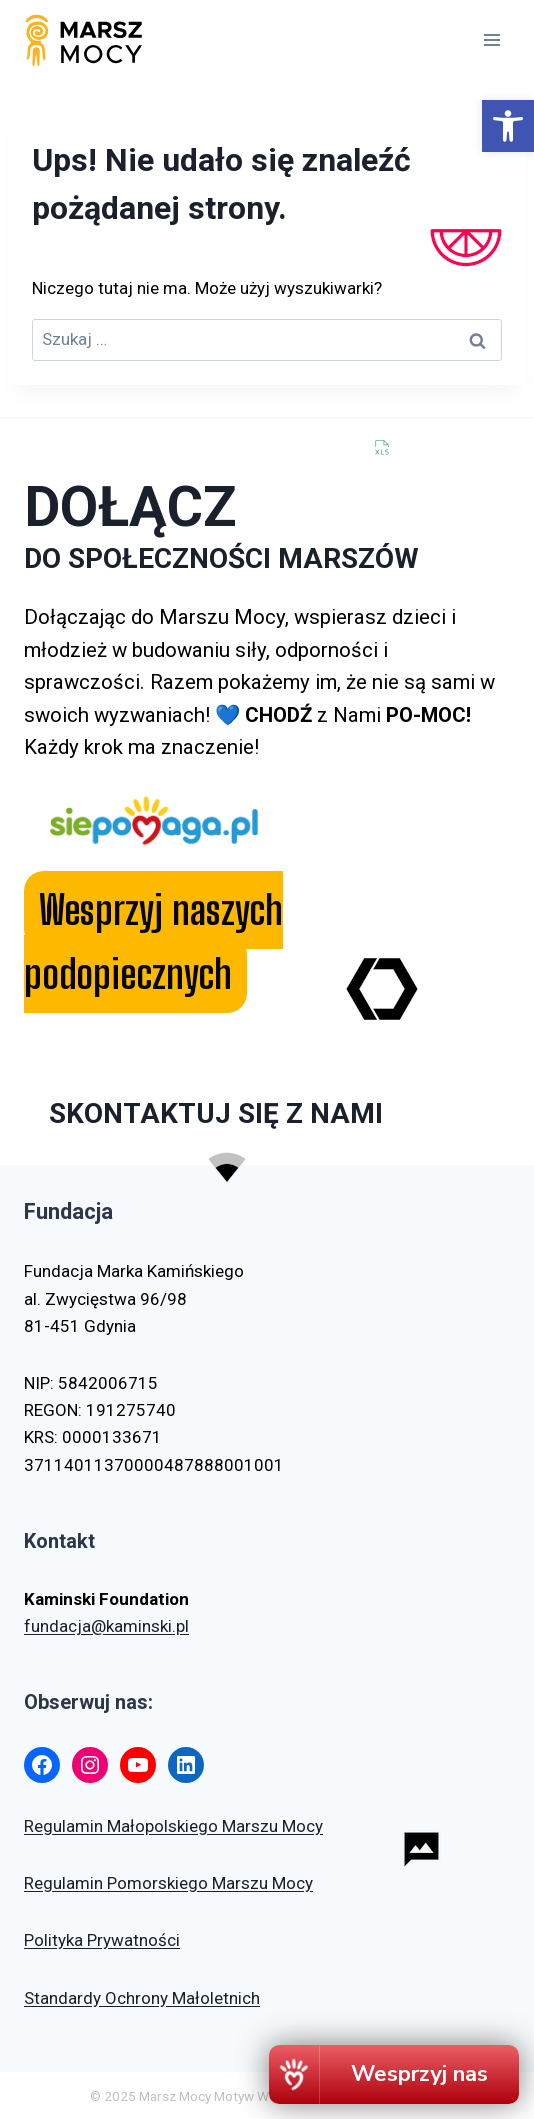 The image size is (534, 2119). What do you see at coordinates (421, 1849) in the screenshot?
I see `indicates a multimedia message (MMS)` at bounding box center [421, 1849].